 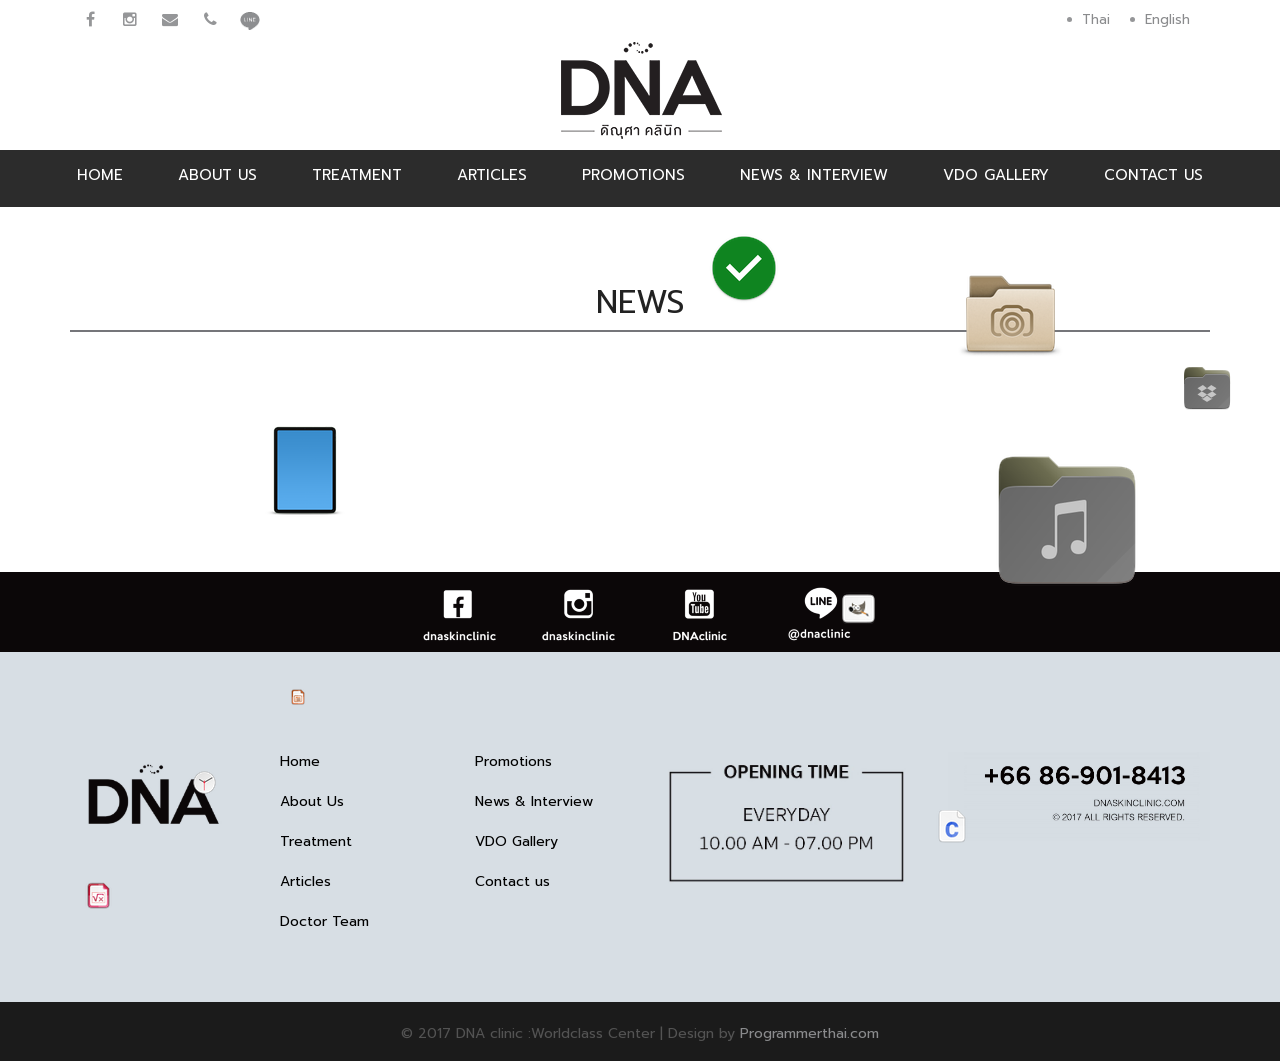 What do you see at coordinates (98, 895) in the screenshot?
I see `libreoffice math formula file` at bounding box center [98, 895].